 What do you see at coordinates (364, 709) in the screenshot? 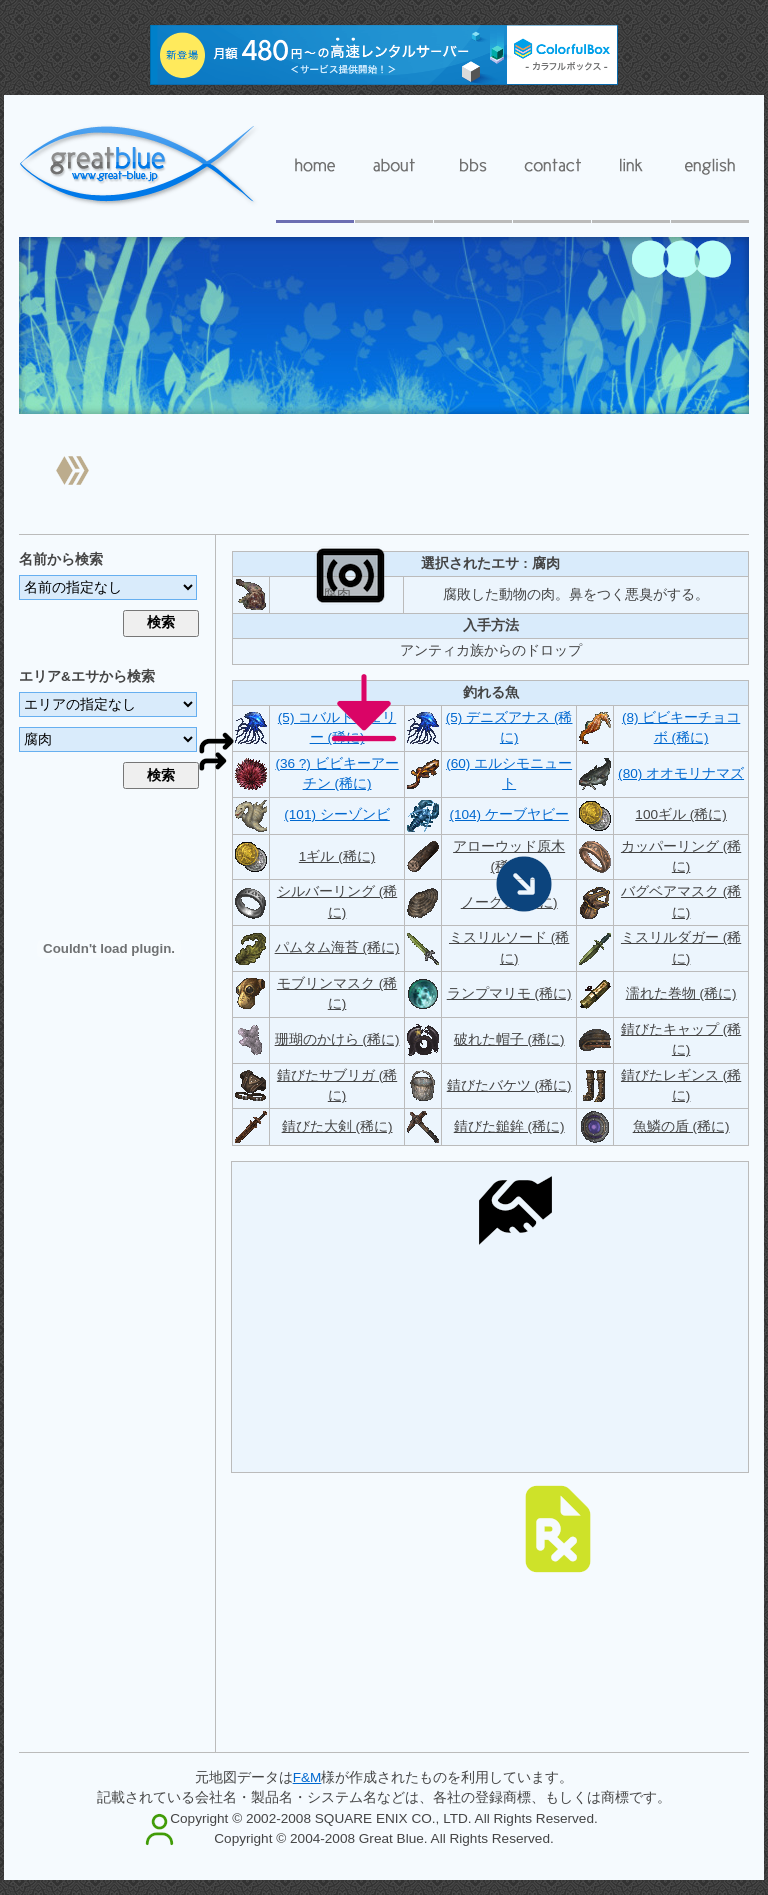
I see `download a file` at bounding box center [364, 709].